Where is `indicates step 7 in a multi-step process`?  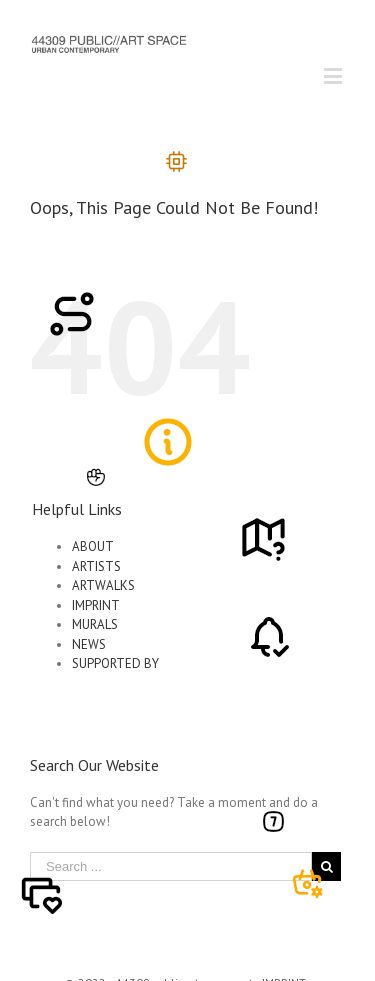 indicates step 7 in a multi-step process is located at coordinates (273, 821).